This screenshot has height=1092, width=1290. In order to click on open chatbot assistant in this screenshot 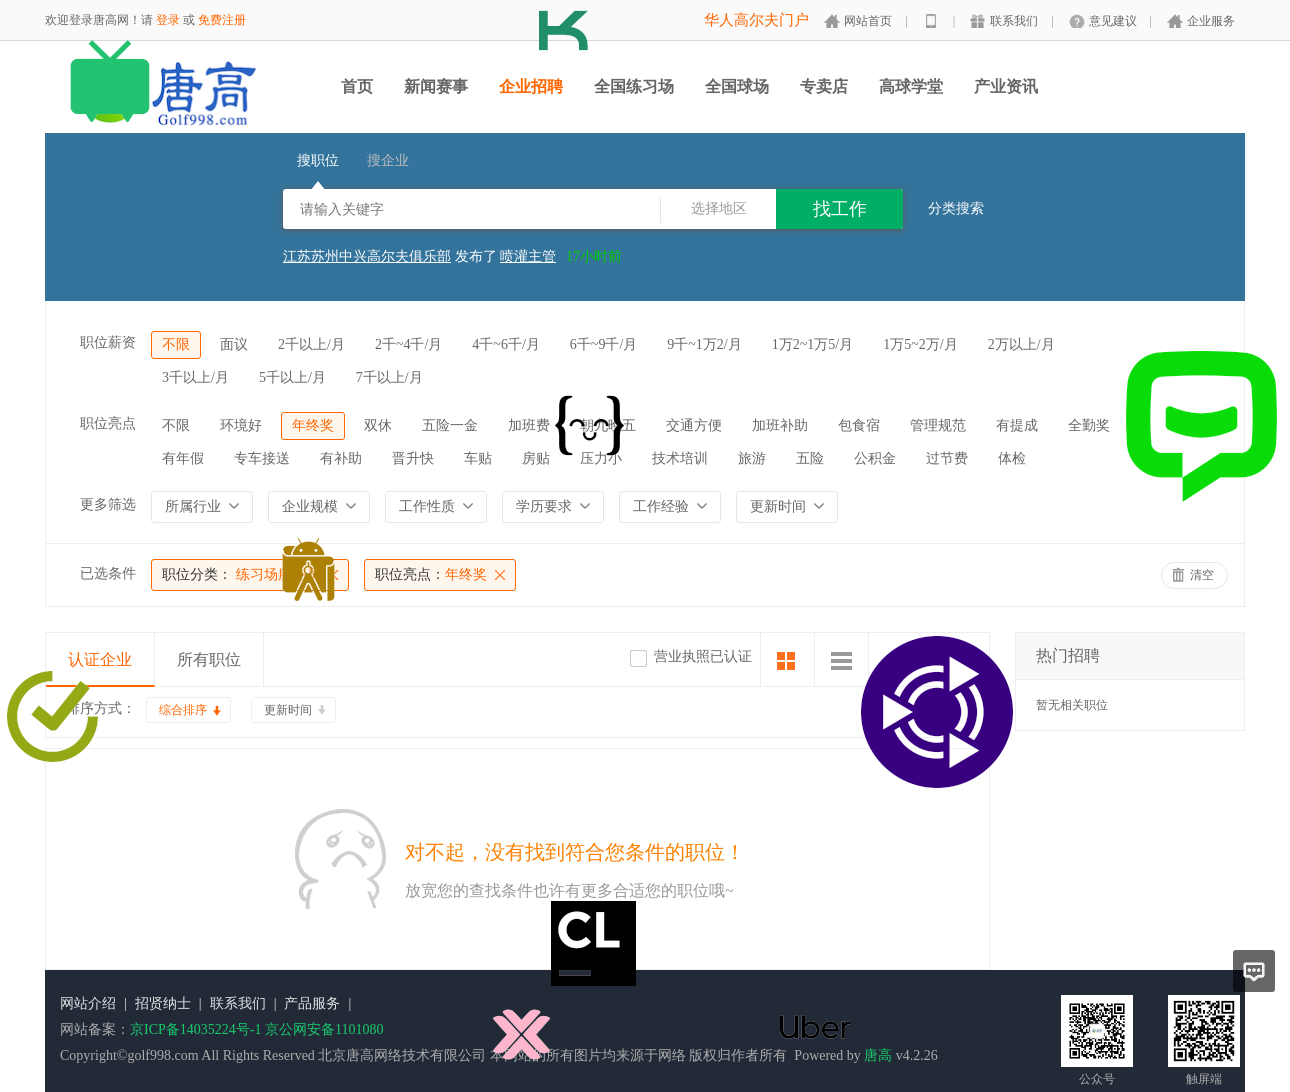, I will do `click(1201, 426)`.